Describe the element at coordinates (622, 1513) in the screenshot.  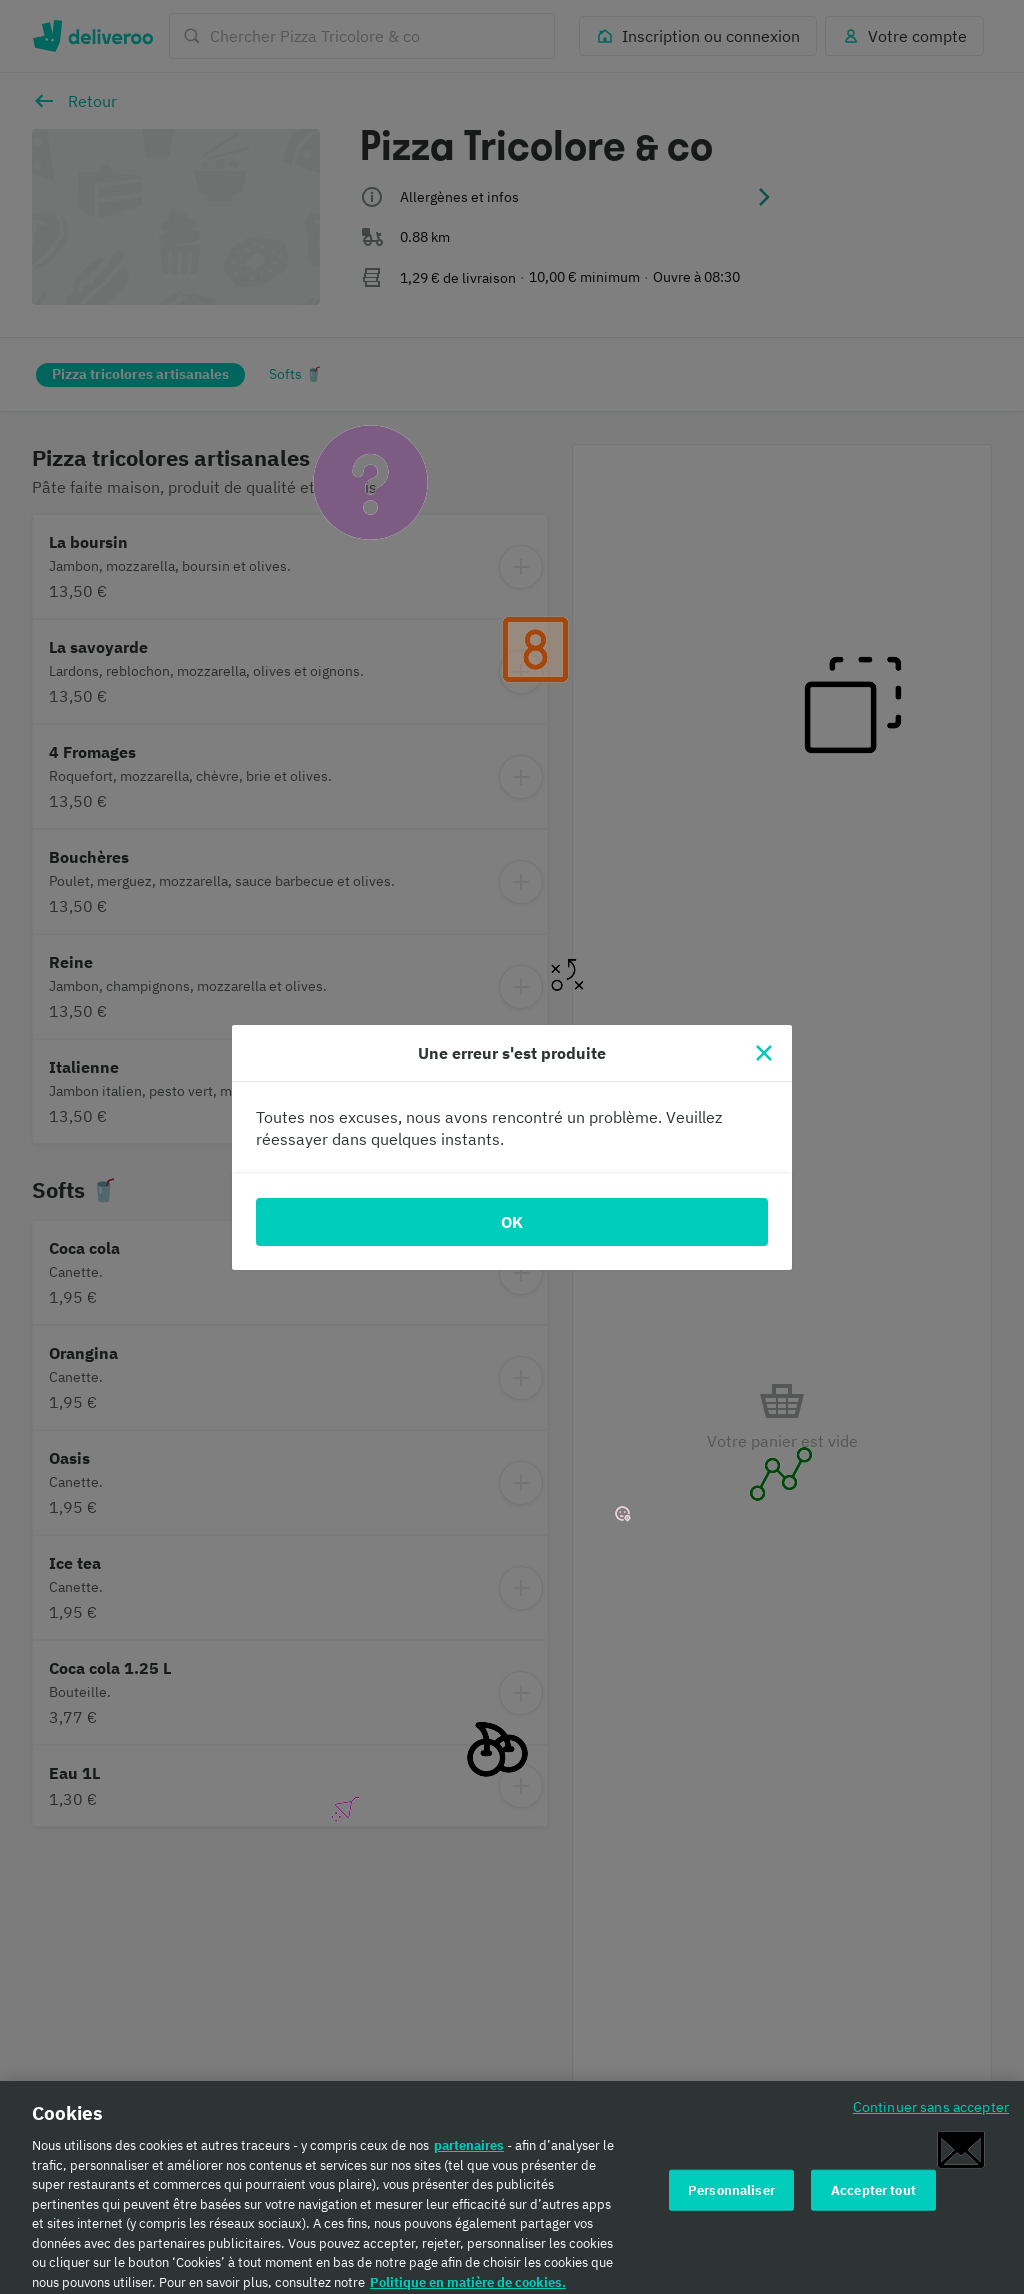
I see `pin your current mood or status` at that location.